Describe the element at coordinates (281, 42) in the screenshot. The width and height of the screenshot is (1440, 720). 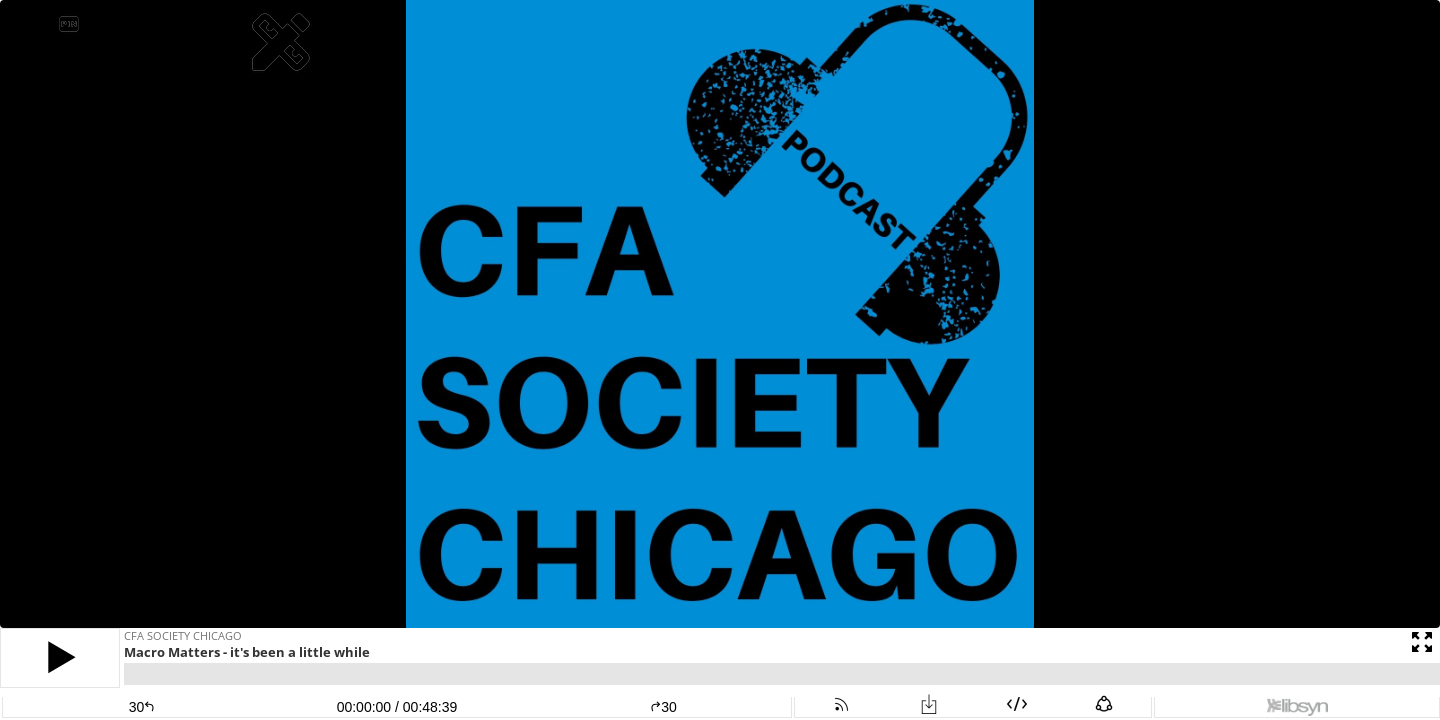
I see `access design tools and services` at that location.